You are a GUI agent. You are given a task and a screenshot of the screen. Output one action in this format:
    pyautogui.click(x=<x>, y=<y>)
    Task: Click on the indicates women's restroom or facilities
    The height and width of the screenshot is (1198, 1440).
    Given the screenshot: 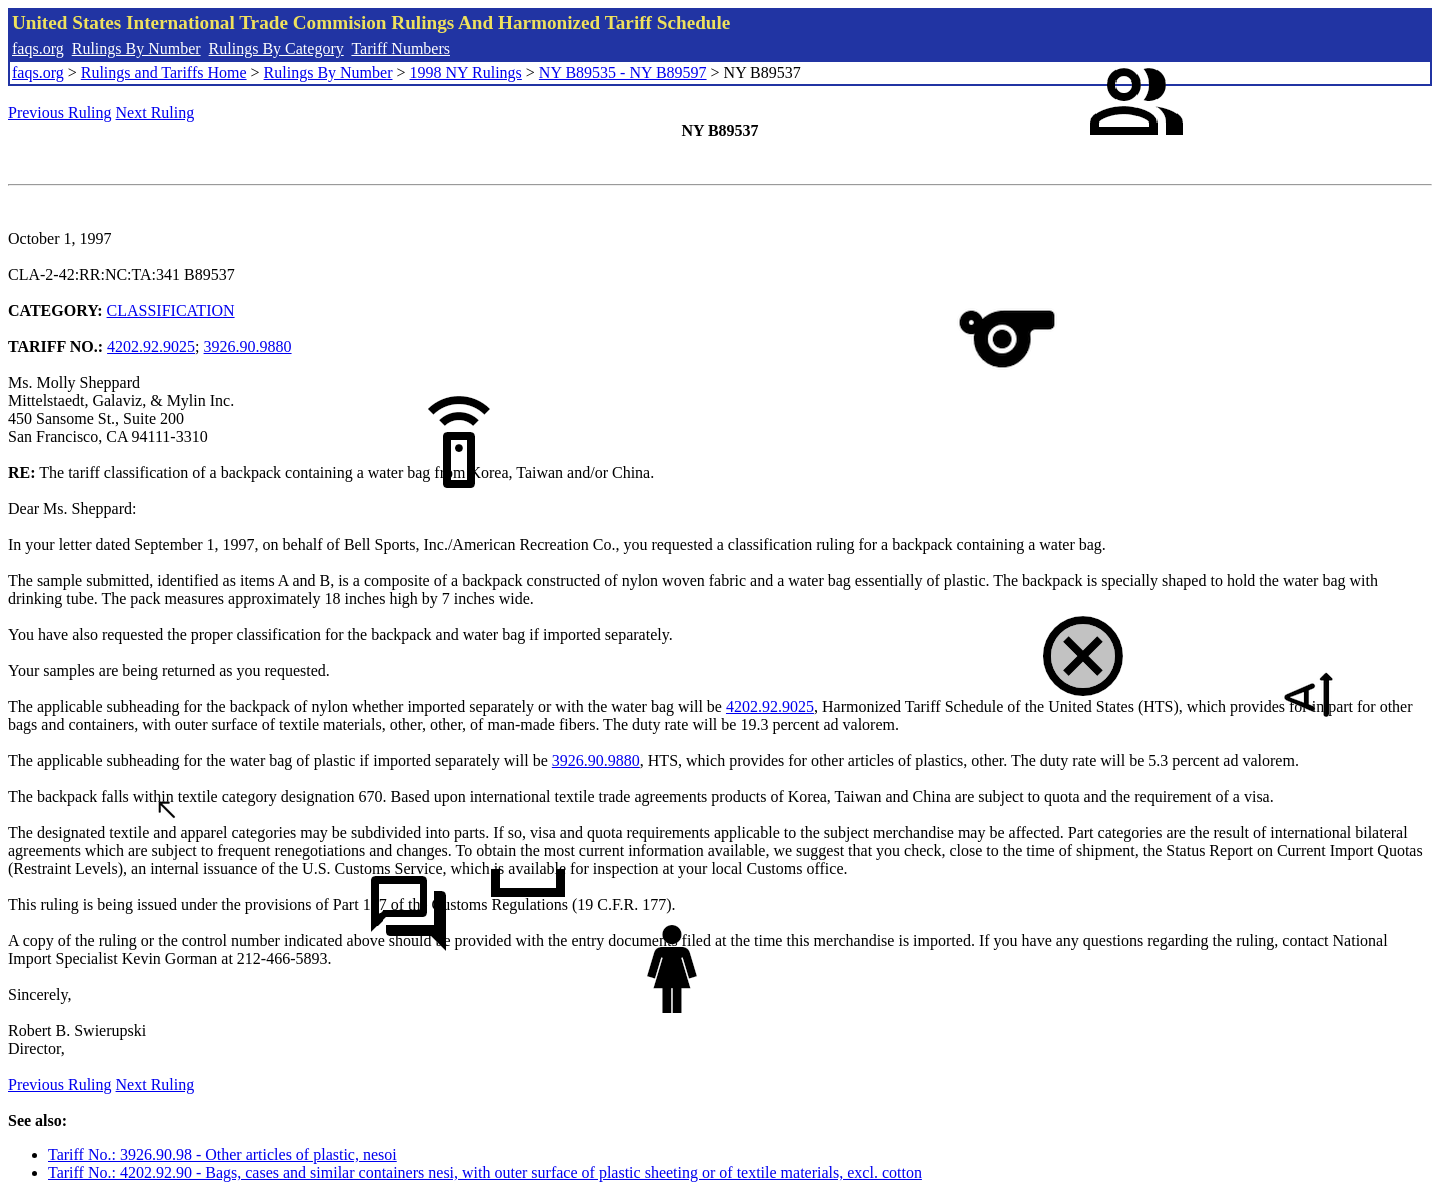 What is the action you would take?
    pyautogui.click(x=672, y=969)
    